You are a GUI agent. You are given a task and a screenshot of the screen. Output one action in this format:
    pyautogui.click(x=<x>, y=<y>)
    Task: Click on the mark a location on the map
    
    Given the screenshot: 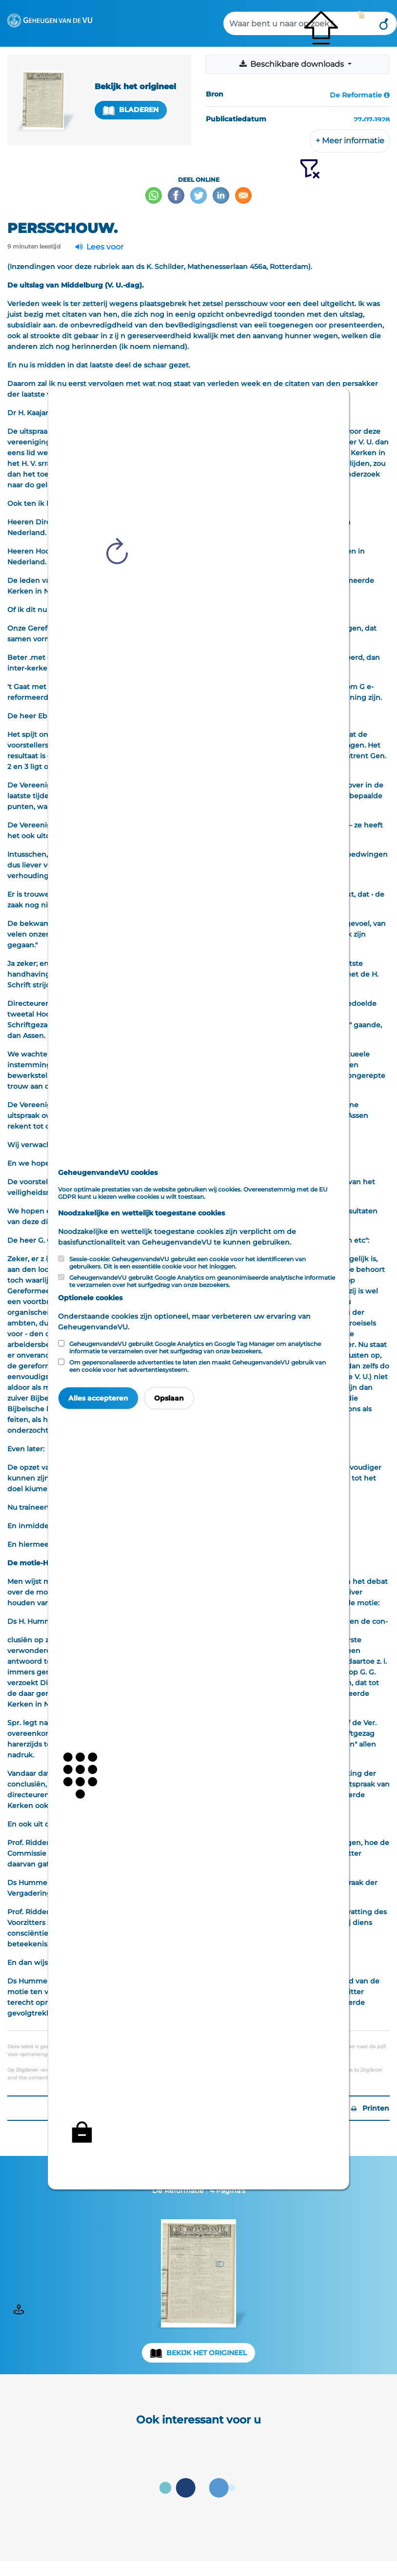 What is the action you would take?
    pyautogui.click(x=19, y=2309)
    